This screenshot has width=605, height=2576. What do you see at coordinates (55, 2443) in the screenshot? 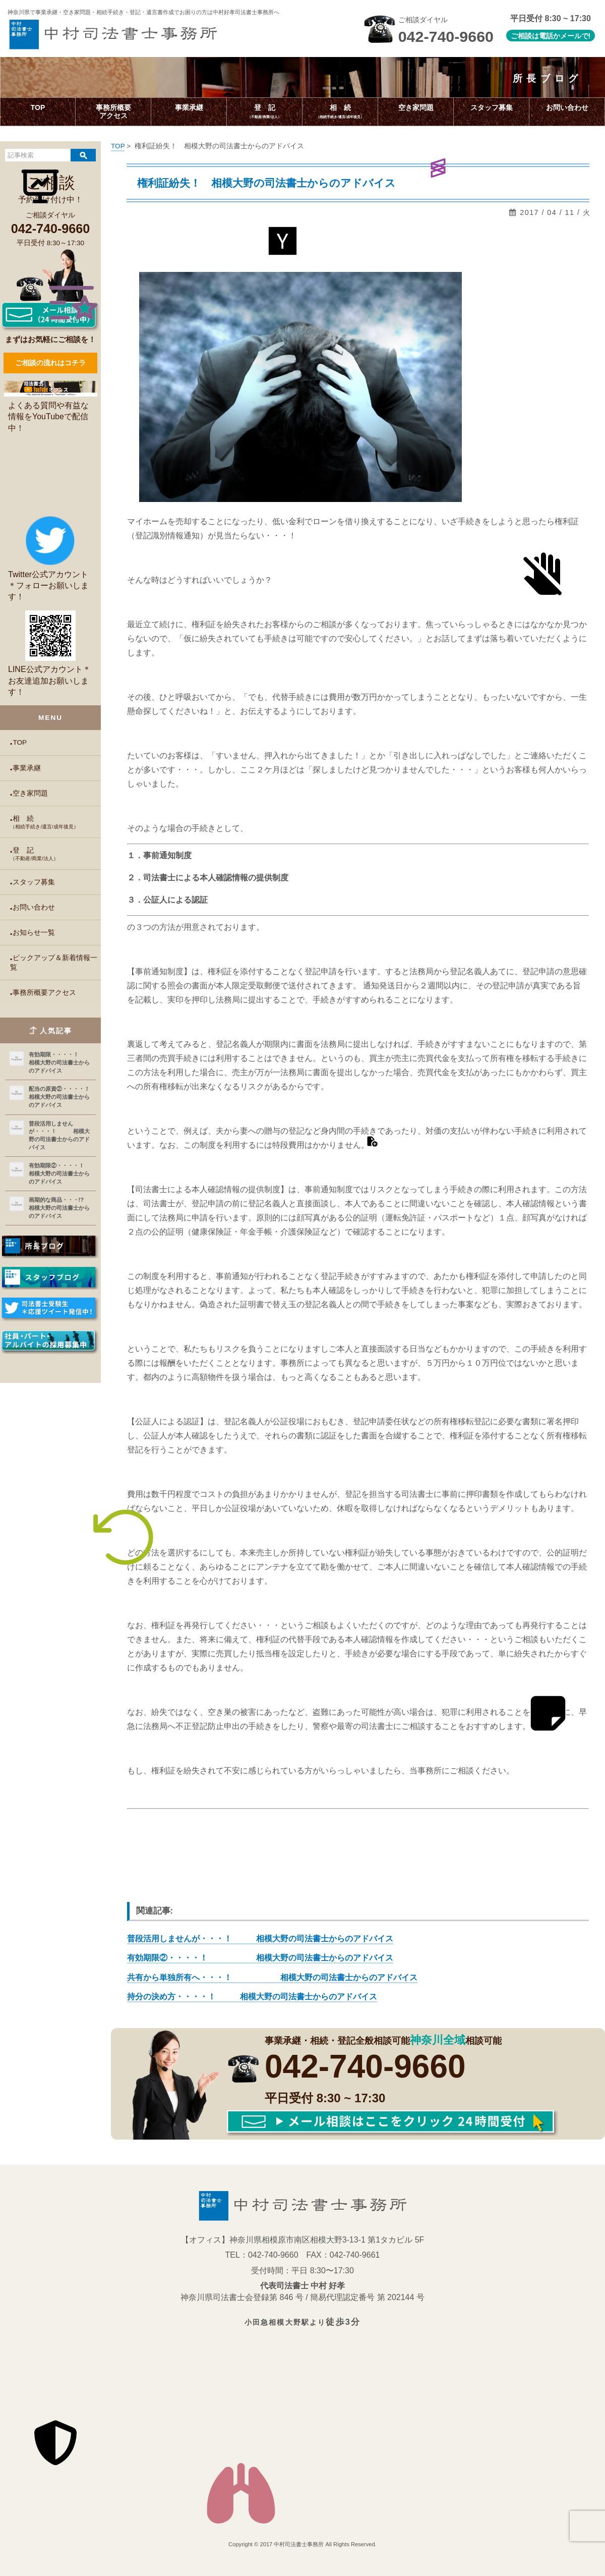
I see `view security or protection settings` at bounding box center [55, 2443].